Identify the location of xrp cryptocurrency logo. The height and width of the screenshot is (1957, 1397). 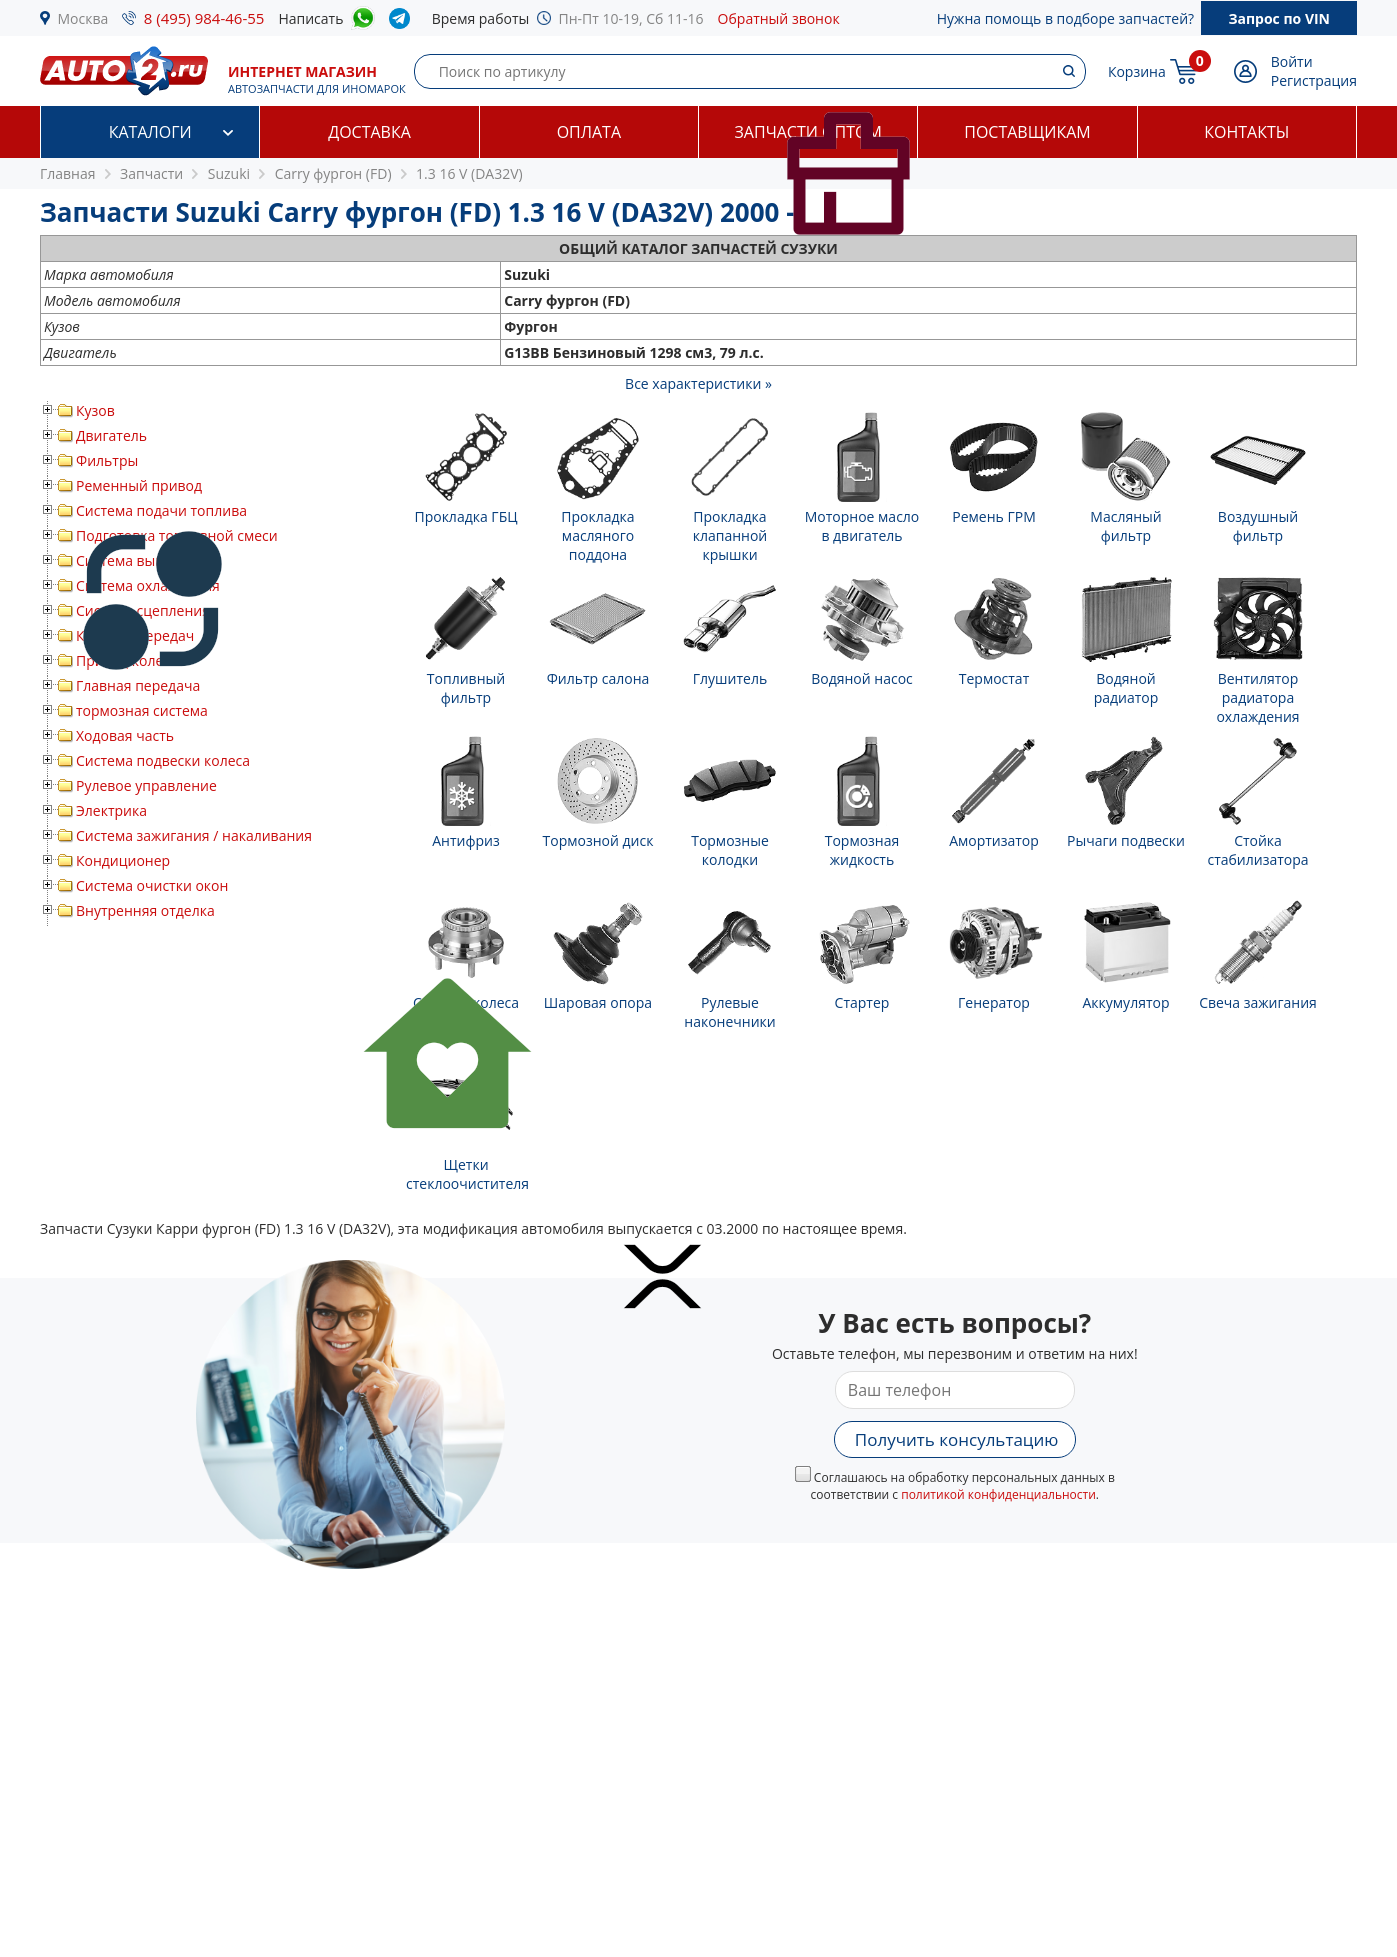
(662, 1276).